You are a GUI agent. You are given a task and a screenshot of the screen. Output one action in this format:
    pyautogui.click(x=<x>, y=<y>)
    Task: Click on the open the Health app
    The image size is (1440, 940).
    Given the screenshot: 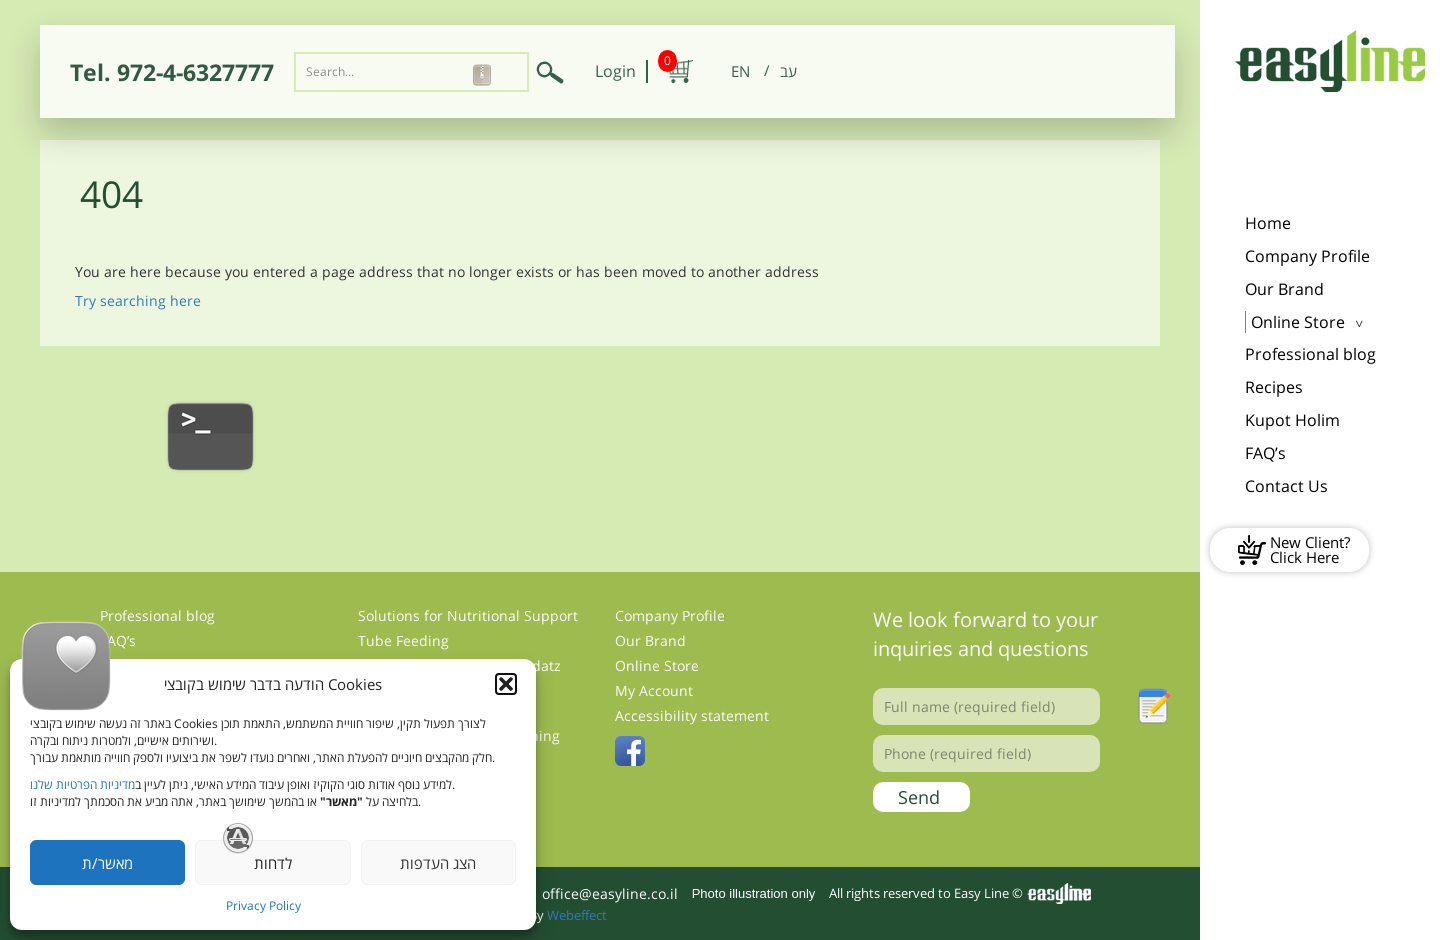 What is the action you would take?
    pyautogui.click(x=66, y=666)
    